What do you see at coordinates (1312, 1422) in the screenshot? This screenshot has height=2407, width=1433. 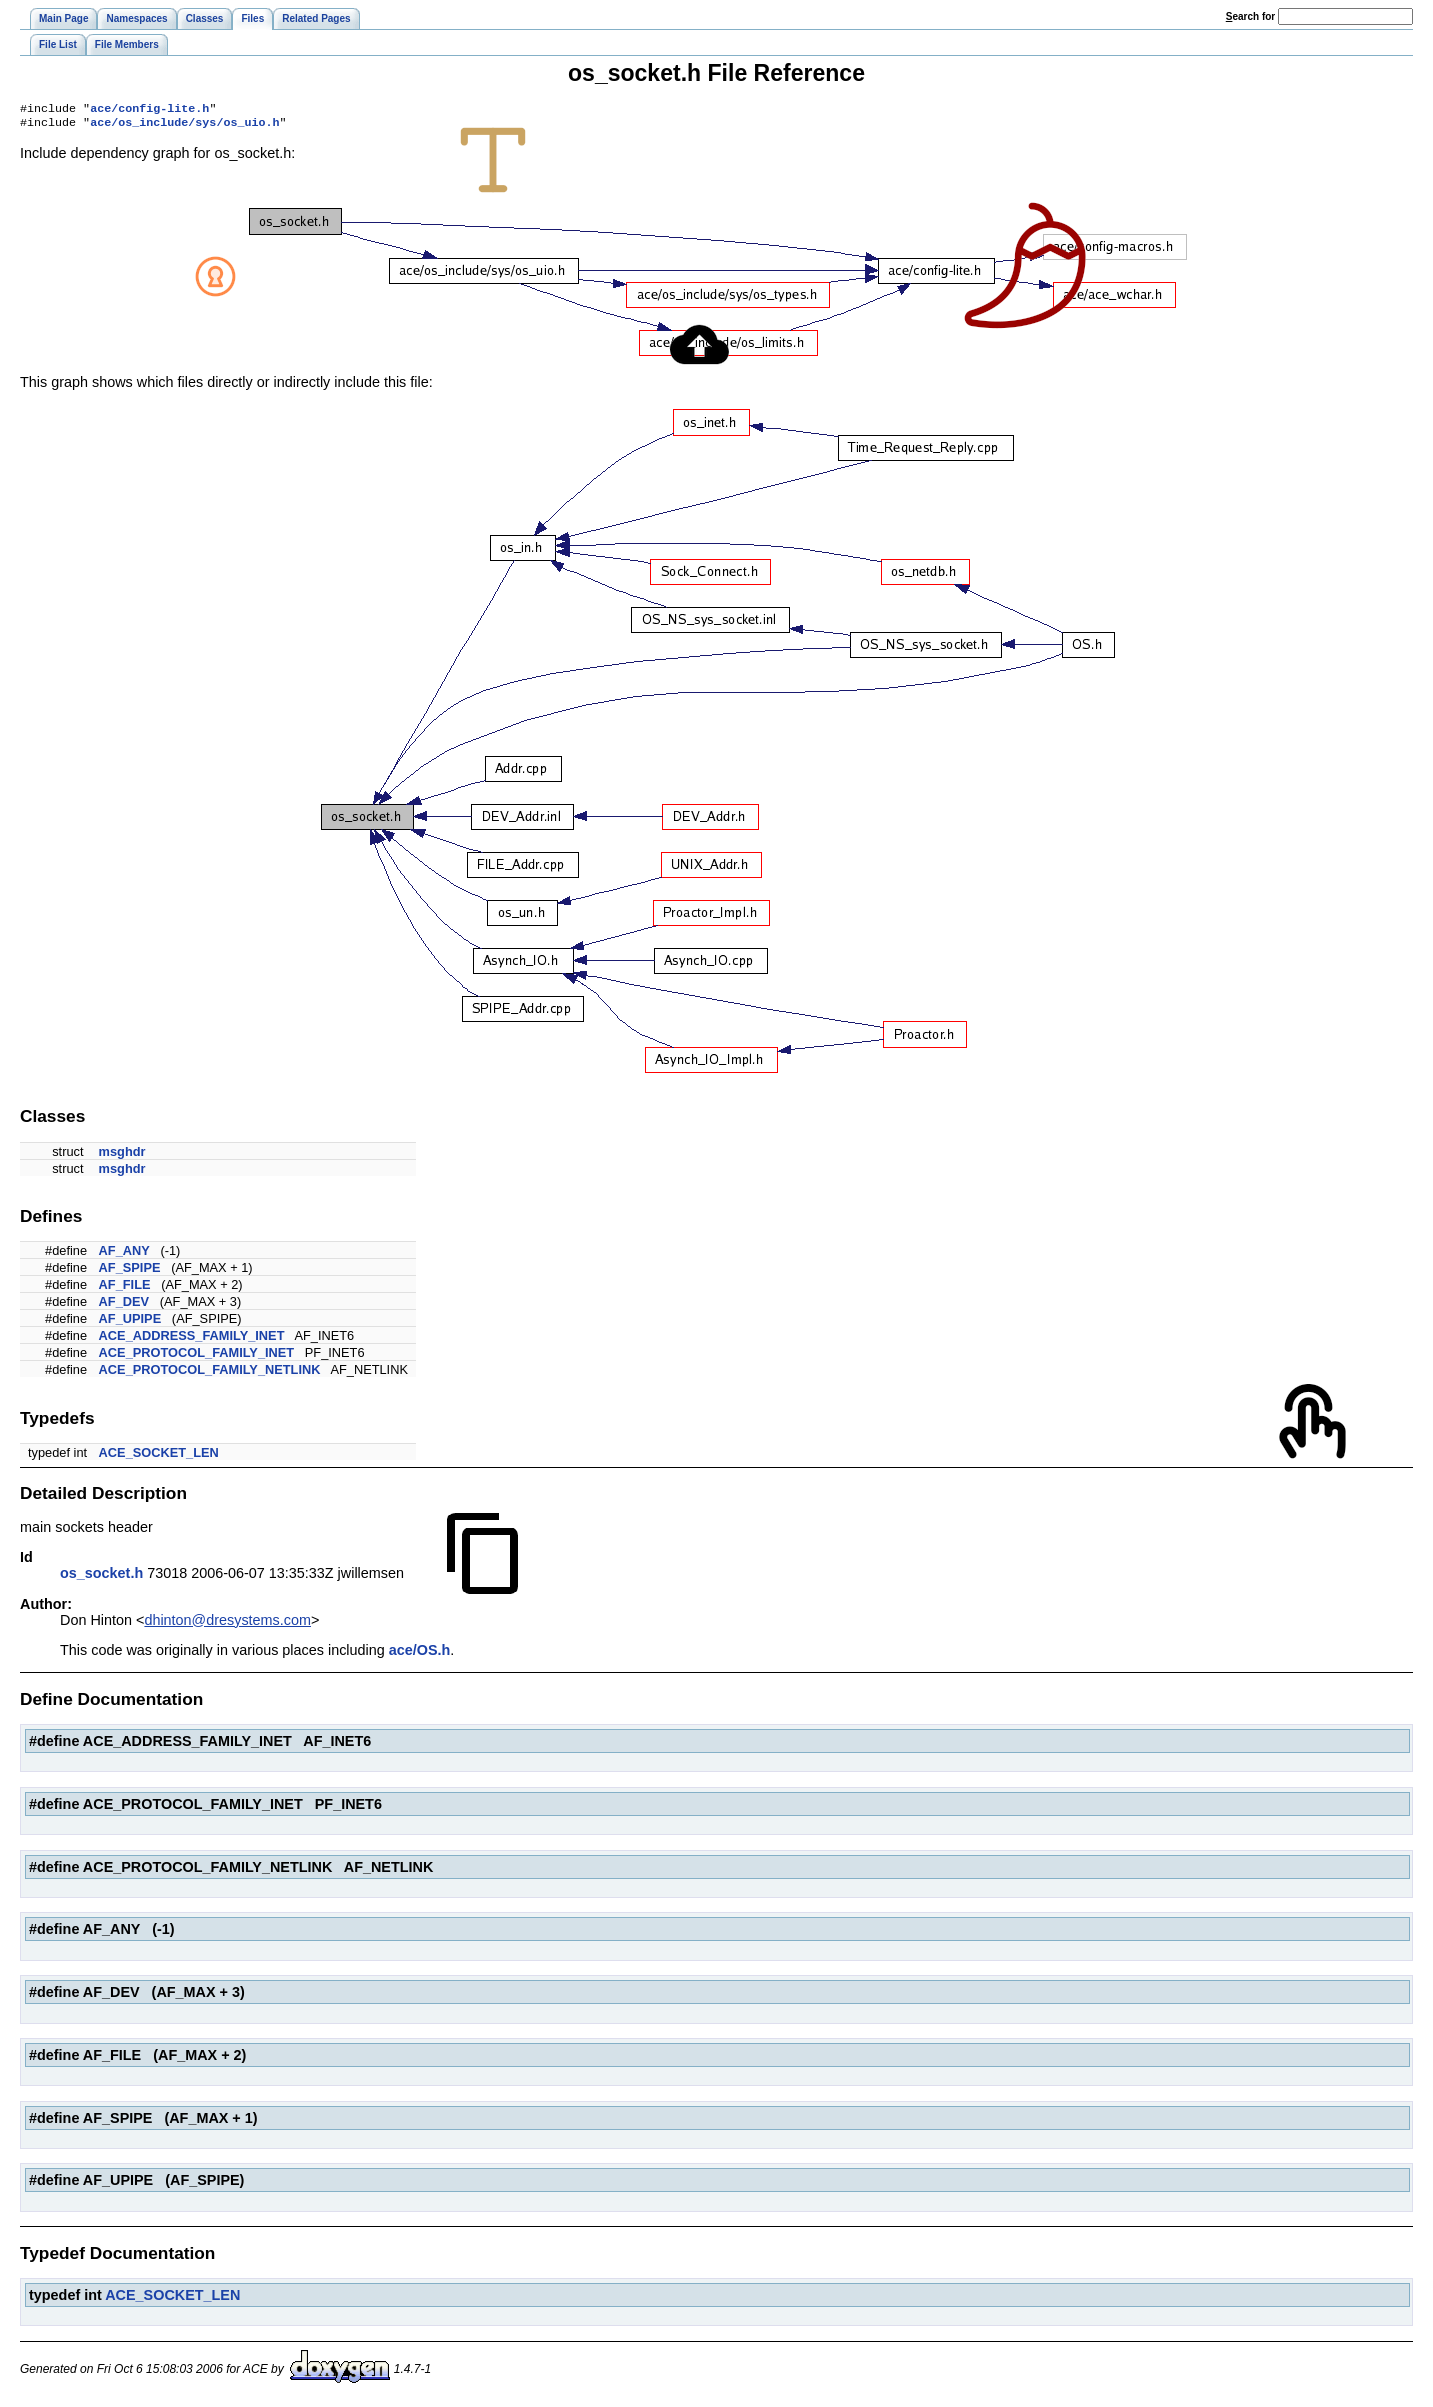 I see `tap to interact with this element` at bounding box center [1312, 1422].